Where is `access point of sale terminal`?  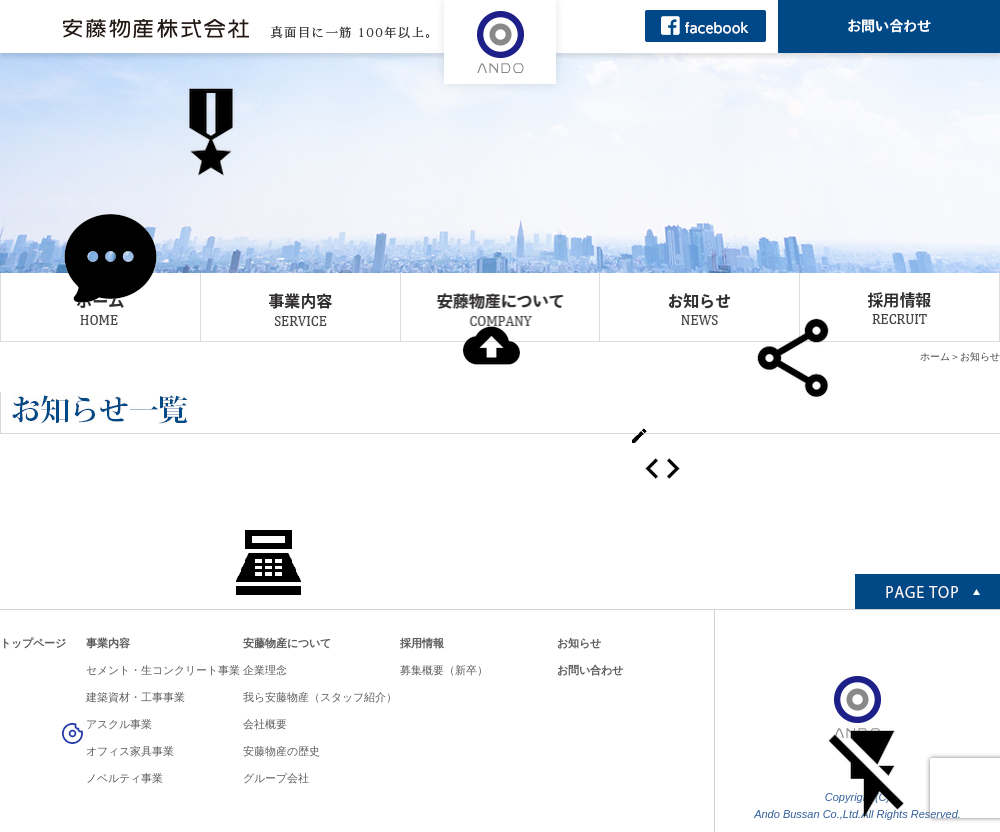 access point of sale terminal is located at coordinates (268, 562).